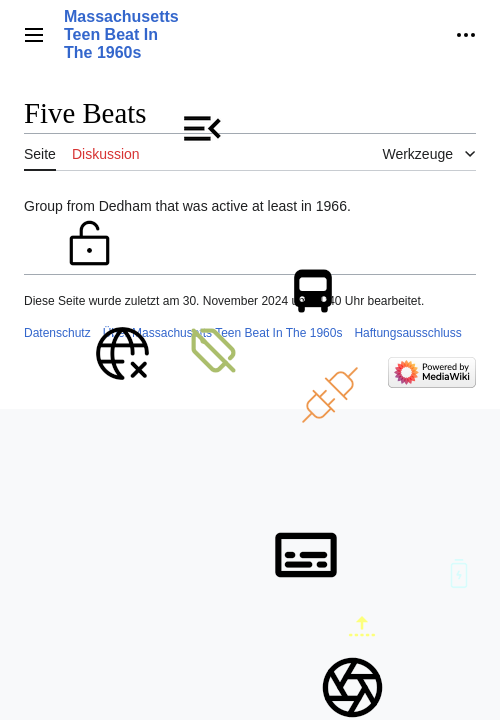 The height and width of the screenshot is (720, 500). What do you see at coordinates (330, 395) in the screenshot?
I see `connect or establish a connection between devices` at bounding box center [330, 395].